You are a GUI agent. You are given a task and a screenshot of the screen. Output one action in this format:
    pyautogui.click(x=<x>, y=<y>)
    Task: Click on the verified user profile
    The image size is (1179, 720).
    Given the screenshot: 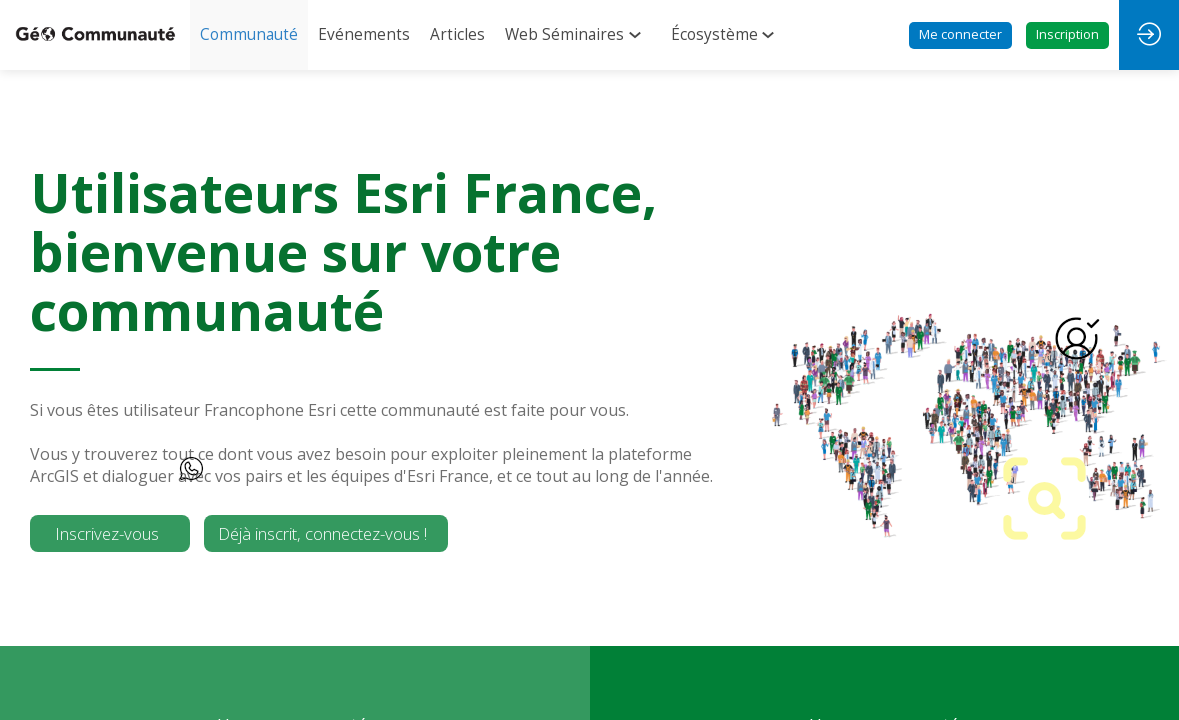 What is the action you would take?
    pyautogui.click(x=1076, y=338)
    